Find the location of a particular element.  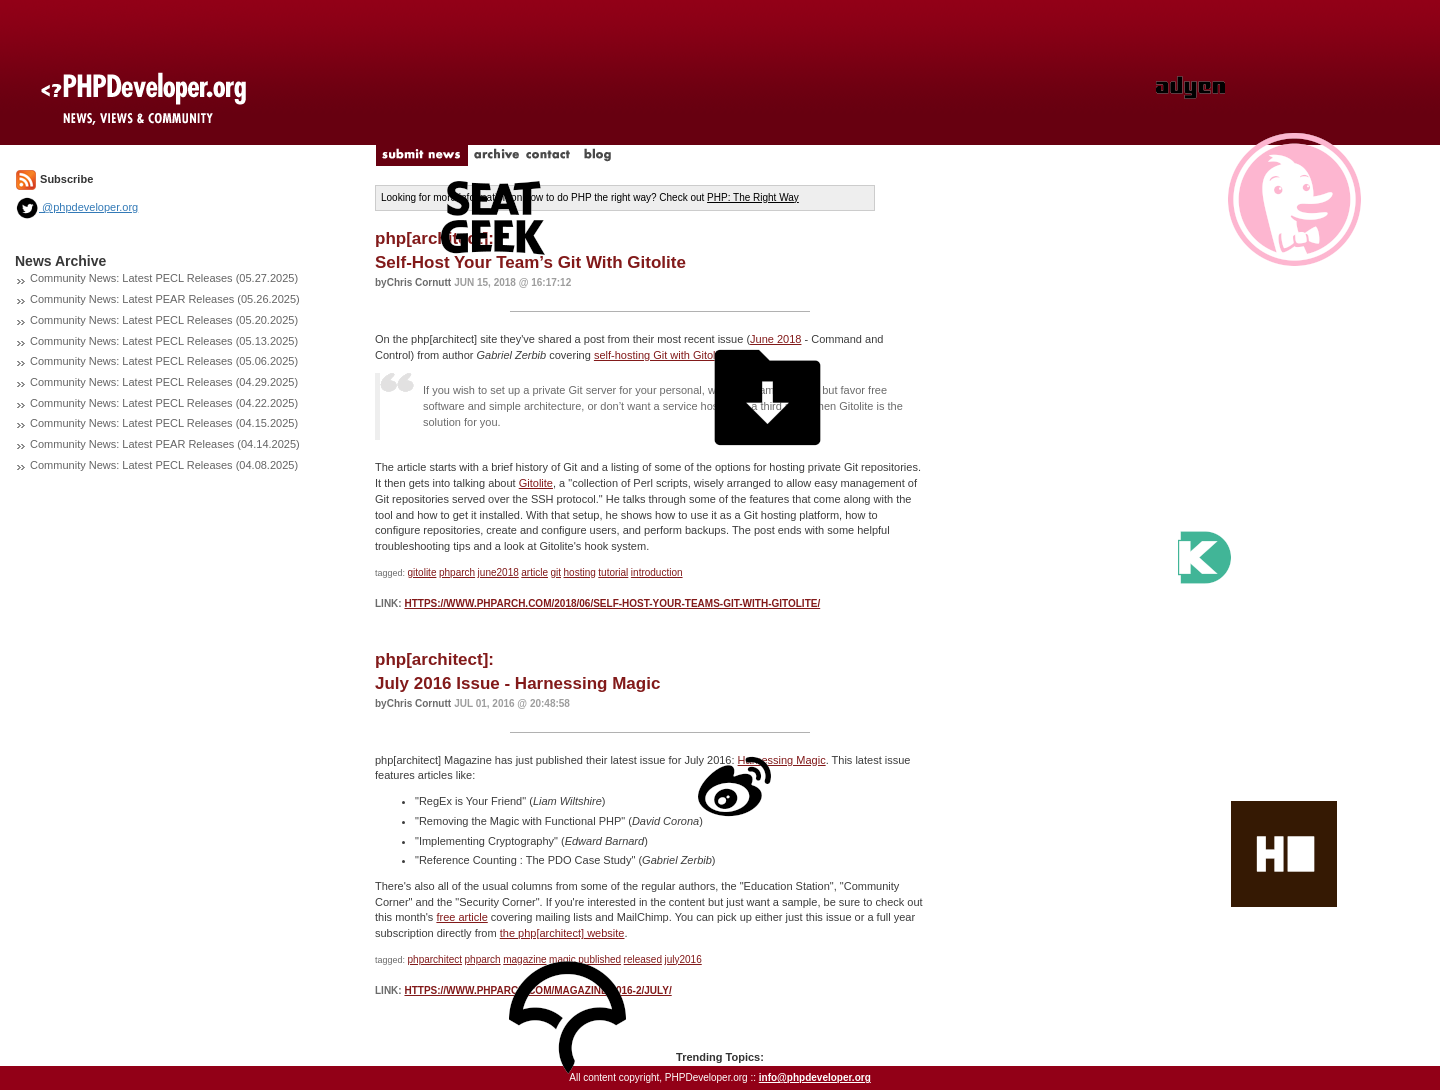

adyen payment platform logo is located at coordinates (1190, 87).